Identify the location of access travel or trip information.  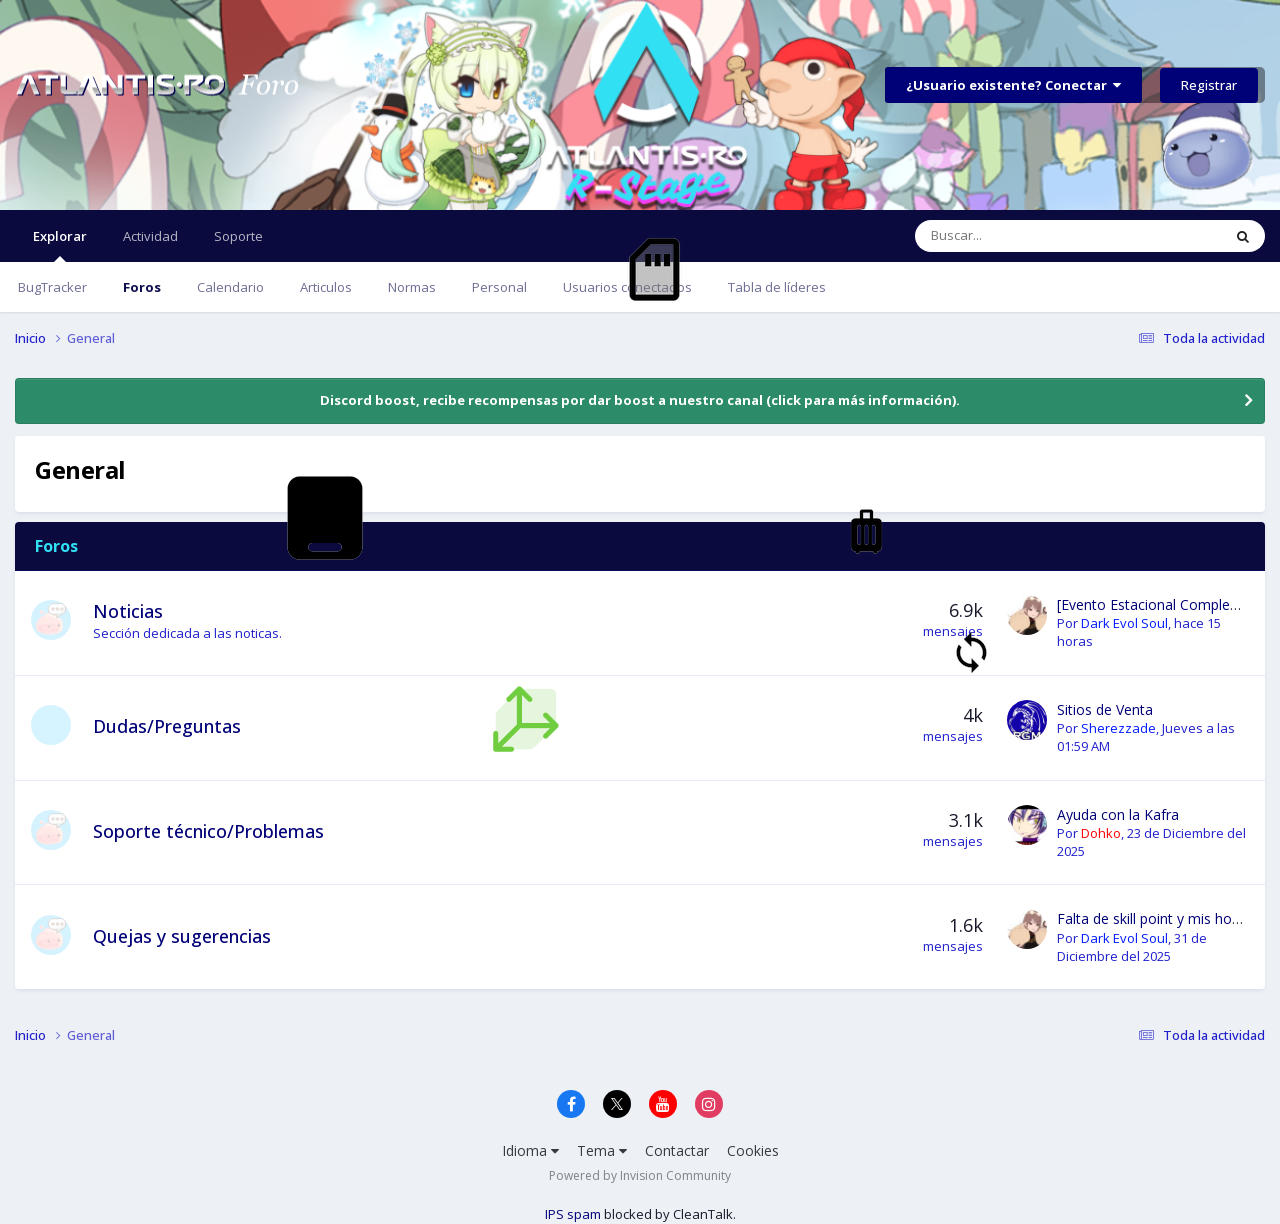
(866, 531).